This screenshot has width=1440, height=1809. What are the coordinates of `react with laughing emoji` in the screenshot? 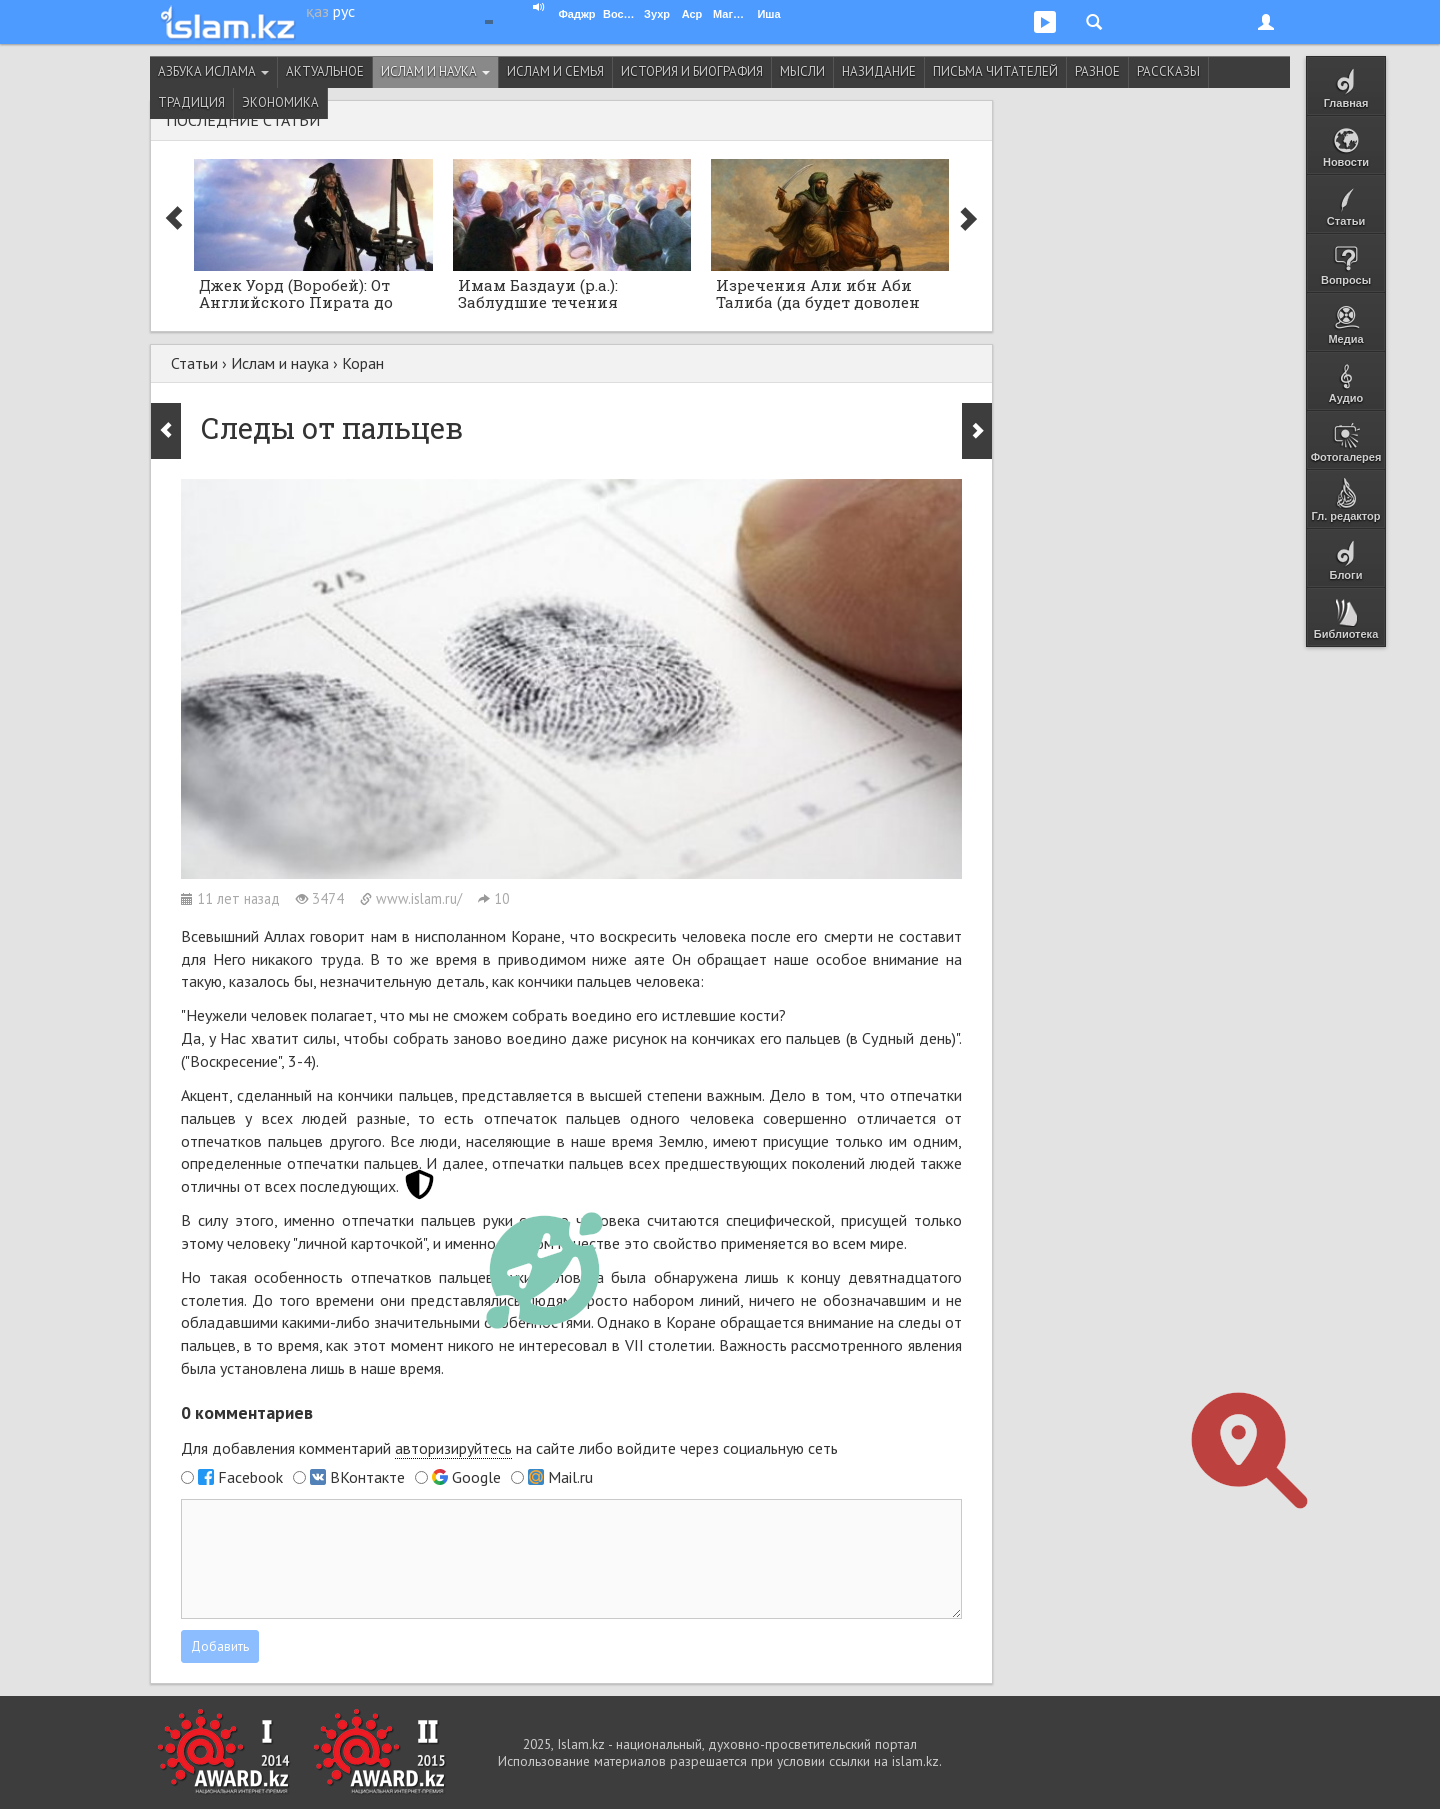 It's located at (544, 1270).